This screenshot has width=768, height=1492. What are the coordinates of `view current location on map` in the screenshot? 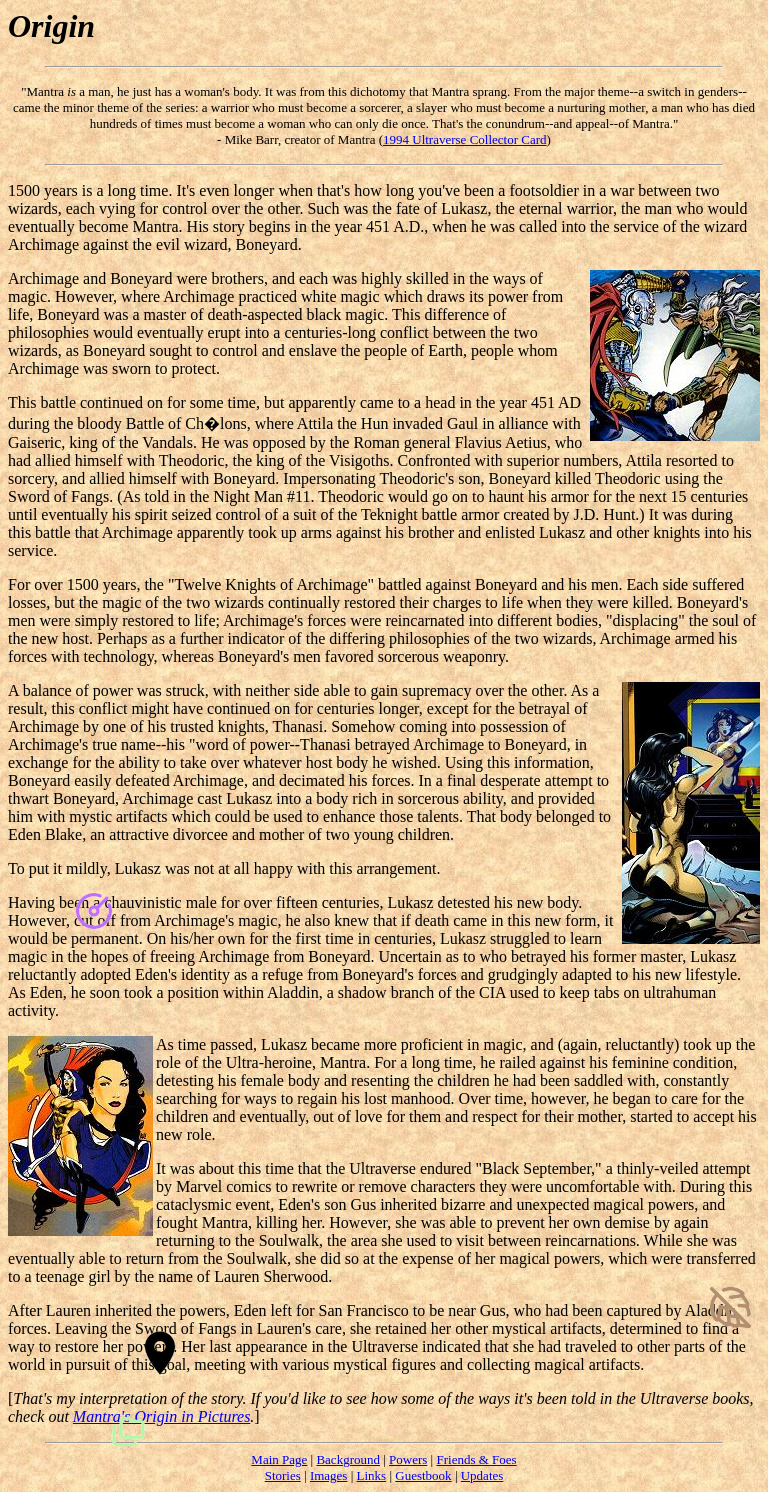 It's located at (160, 1353).